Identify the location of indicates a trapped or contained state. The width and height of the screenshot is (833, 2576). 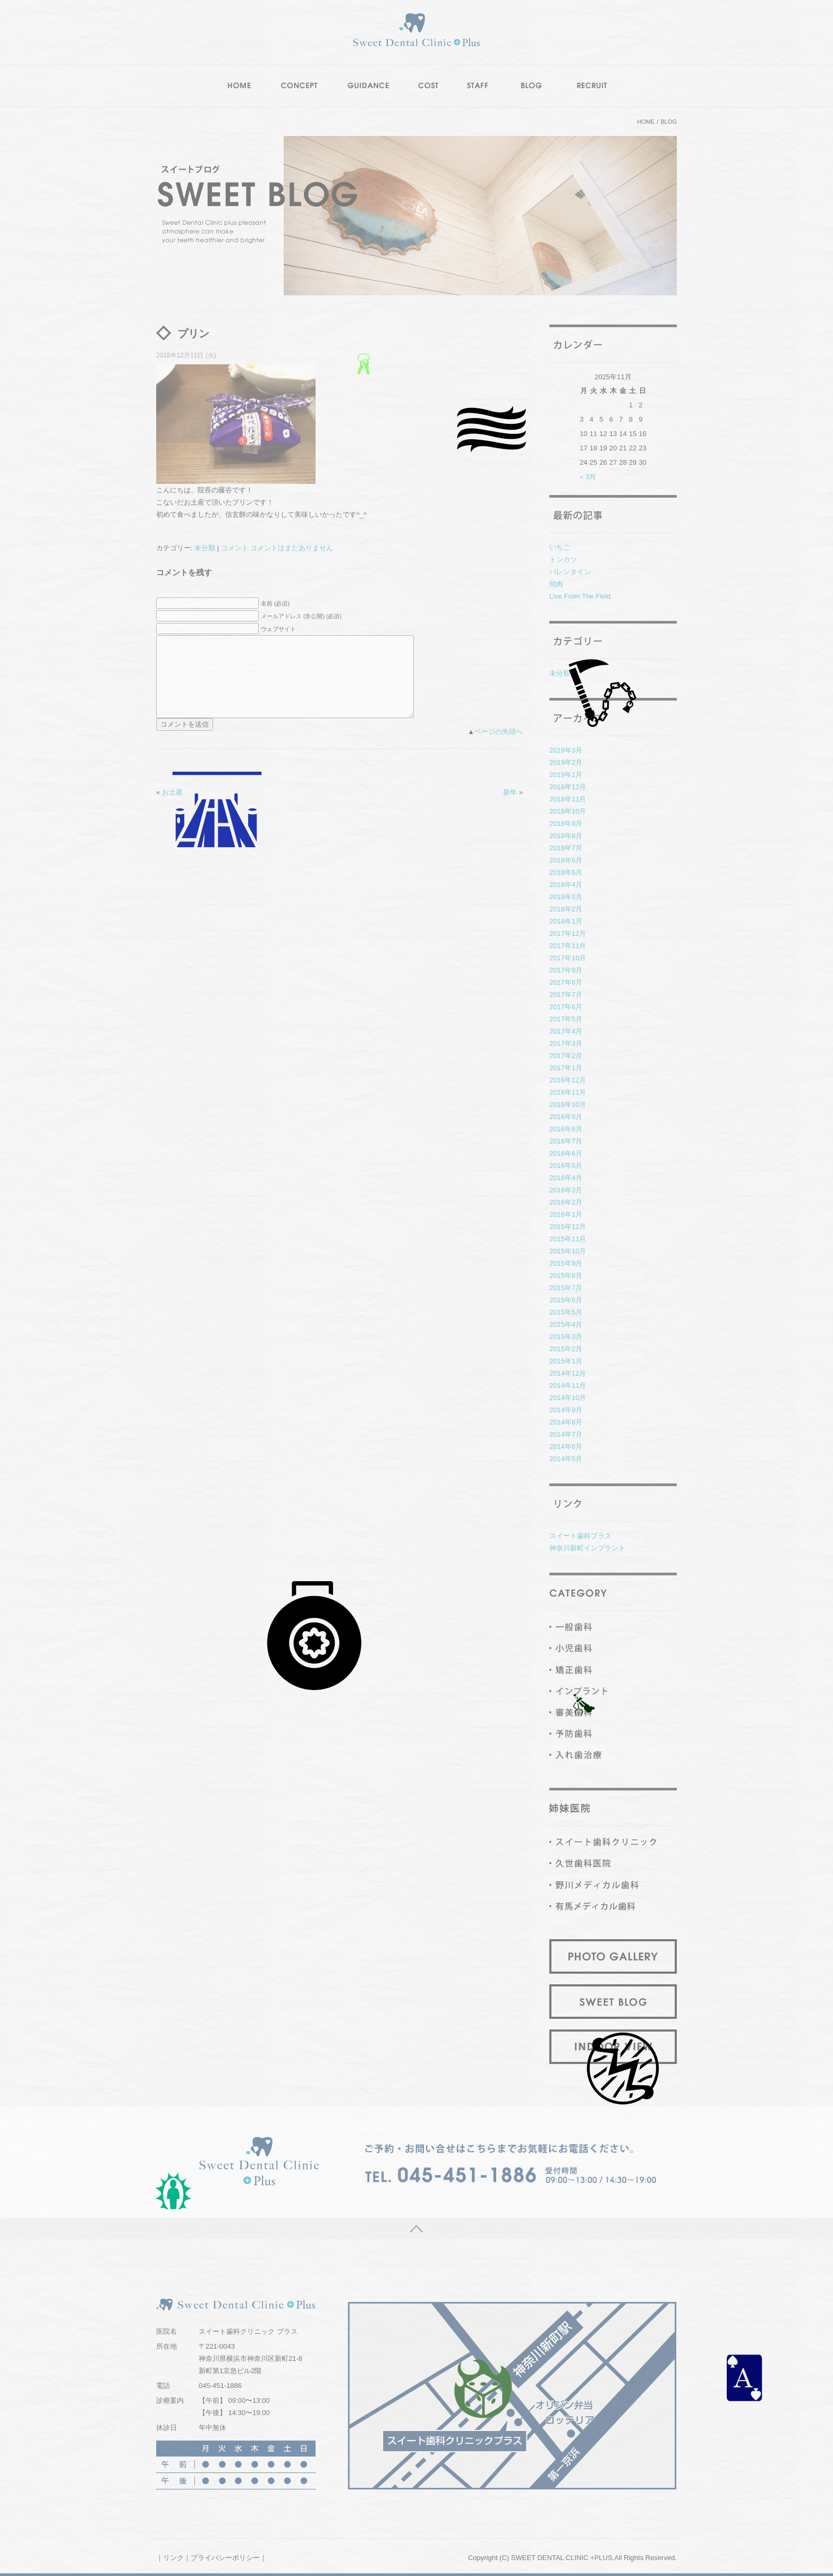
(623, 2068).